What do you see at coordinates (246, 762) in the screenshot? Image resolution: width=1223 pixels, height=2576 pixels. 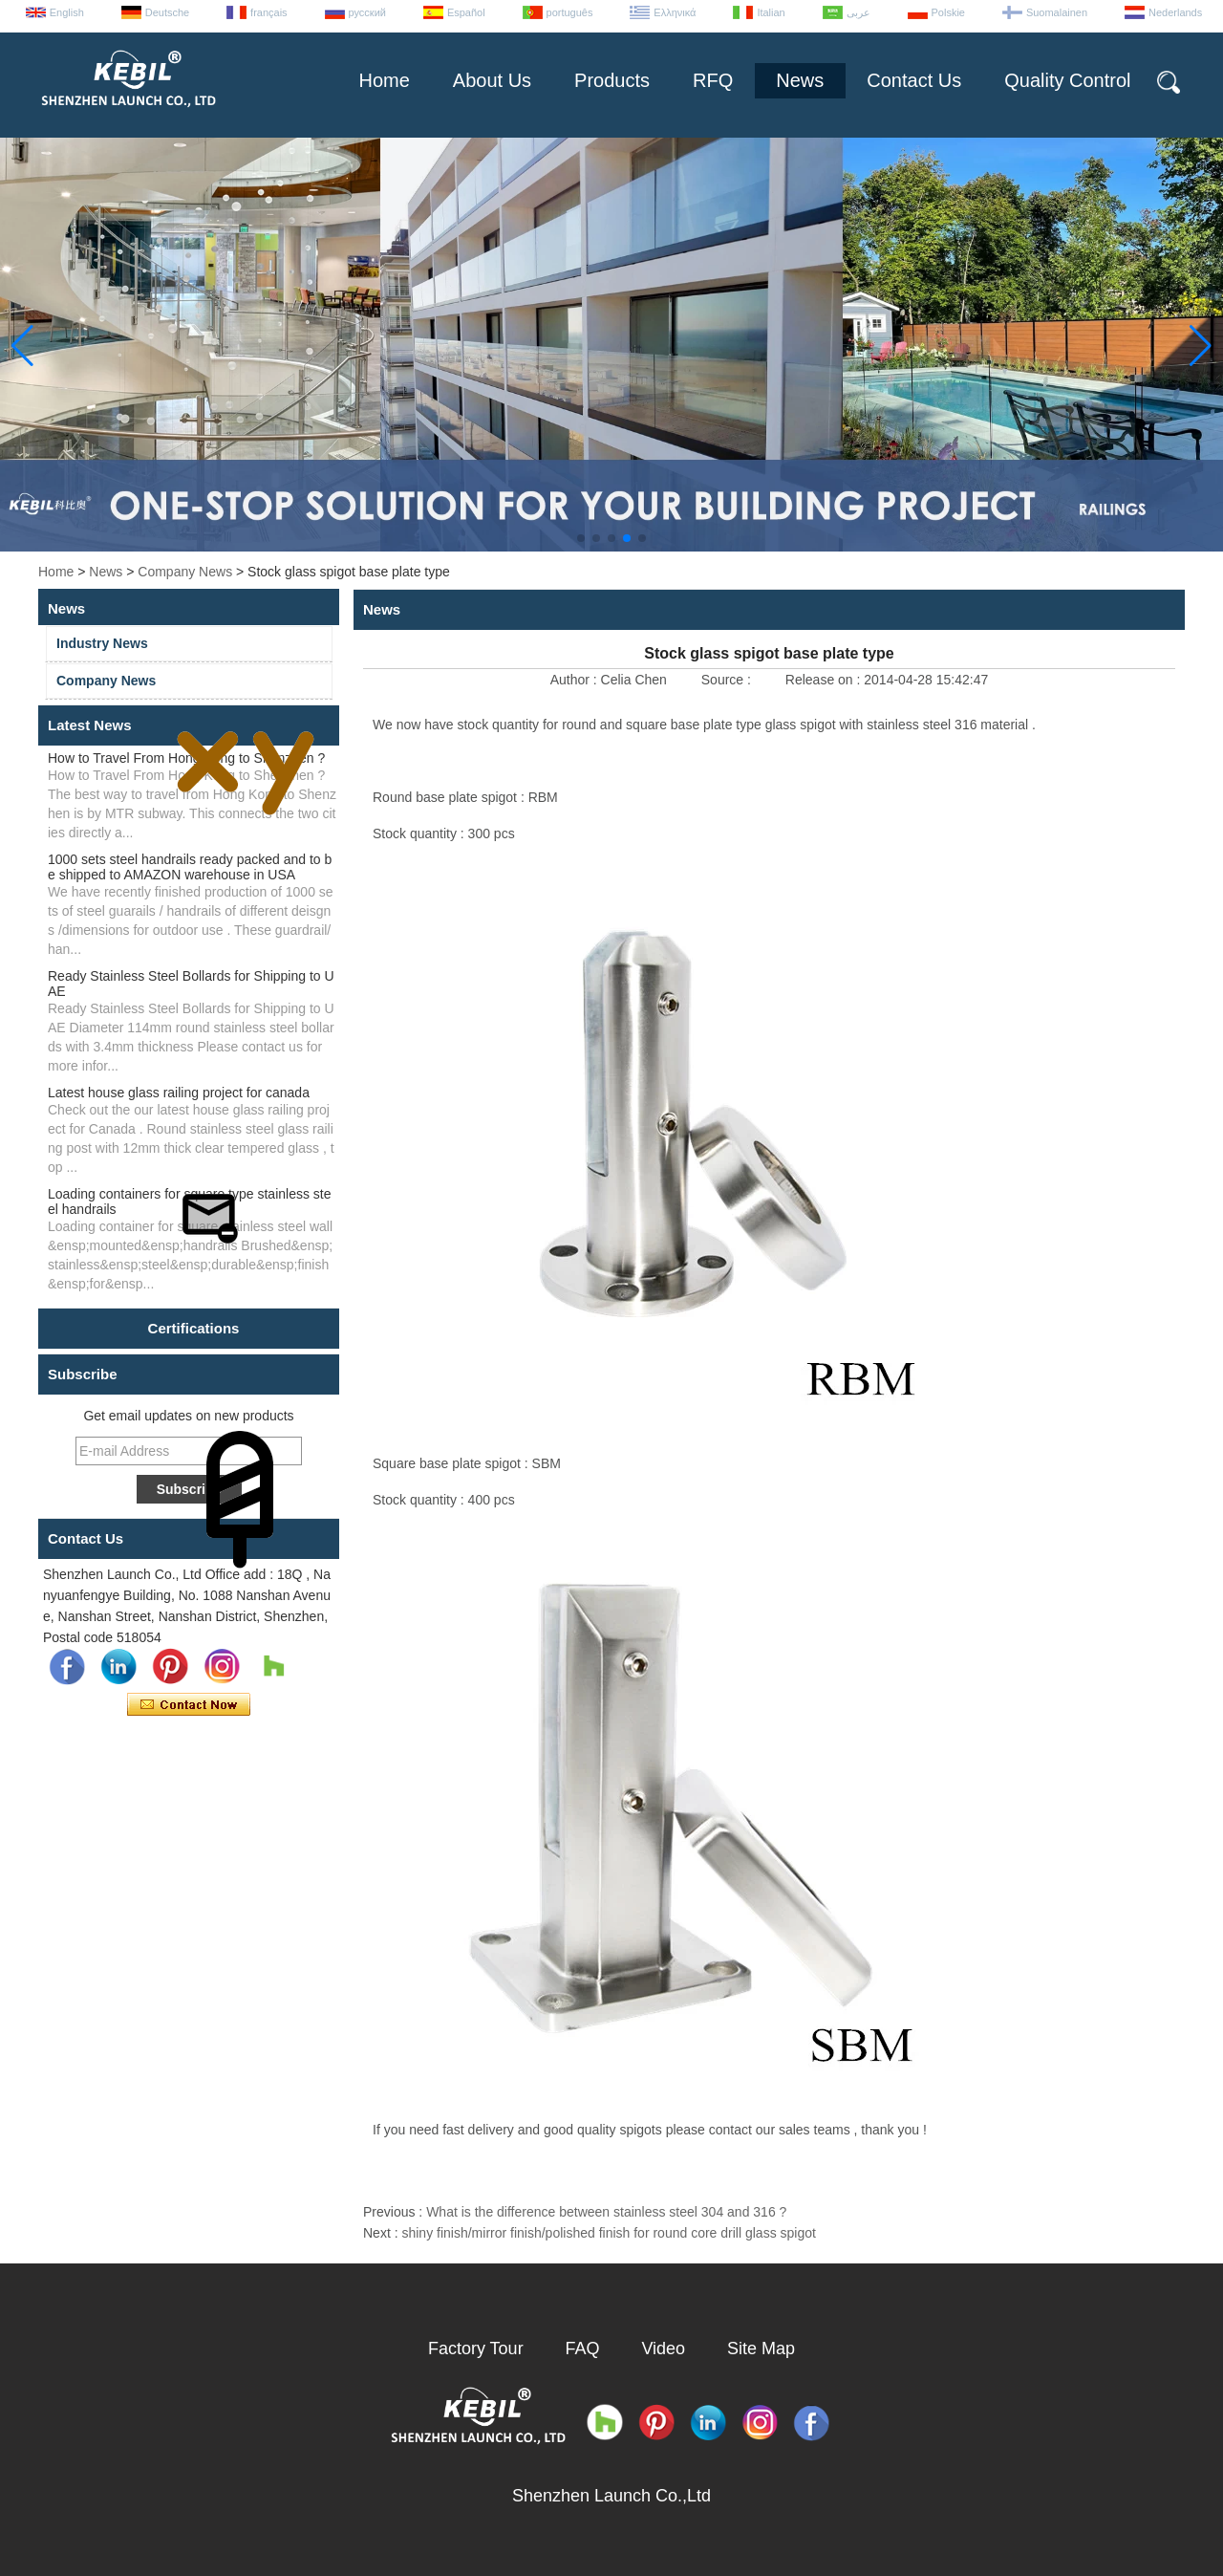 I see `access mathematical or algebraic functions` at bounding box center [246, 762].